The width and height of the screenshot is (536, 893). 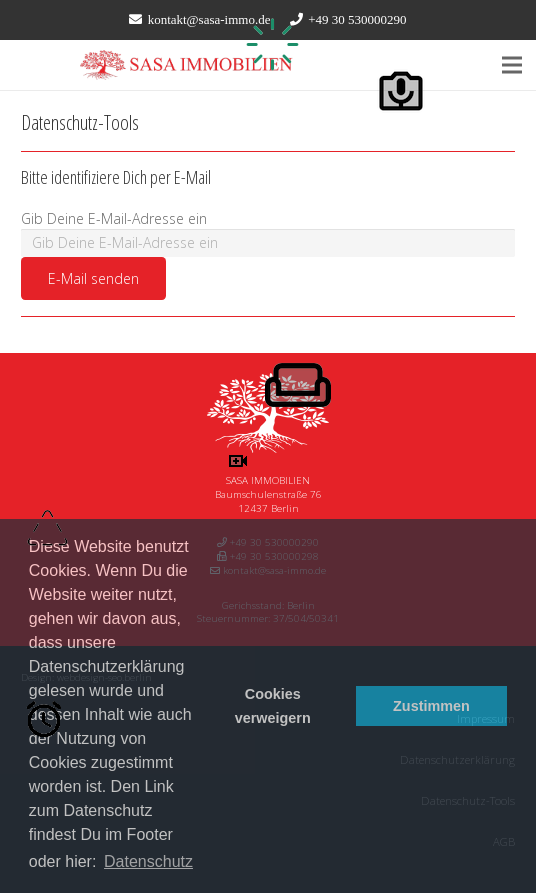 What do you see at coordinates (272, 44) in the screenshot?
I see `loading content in progress` at bounding box center [272, 44].